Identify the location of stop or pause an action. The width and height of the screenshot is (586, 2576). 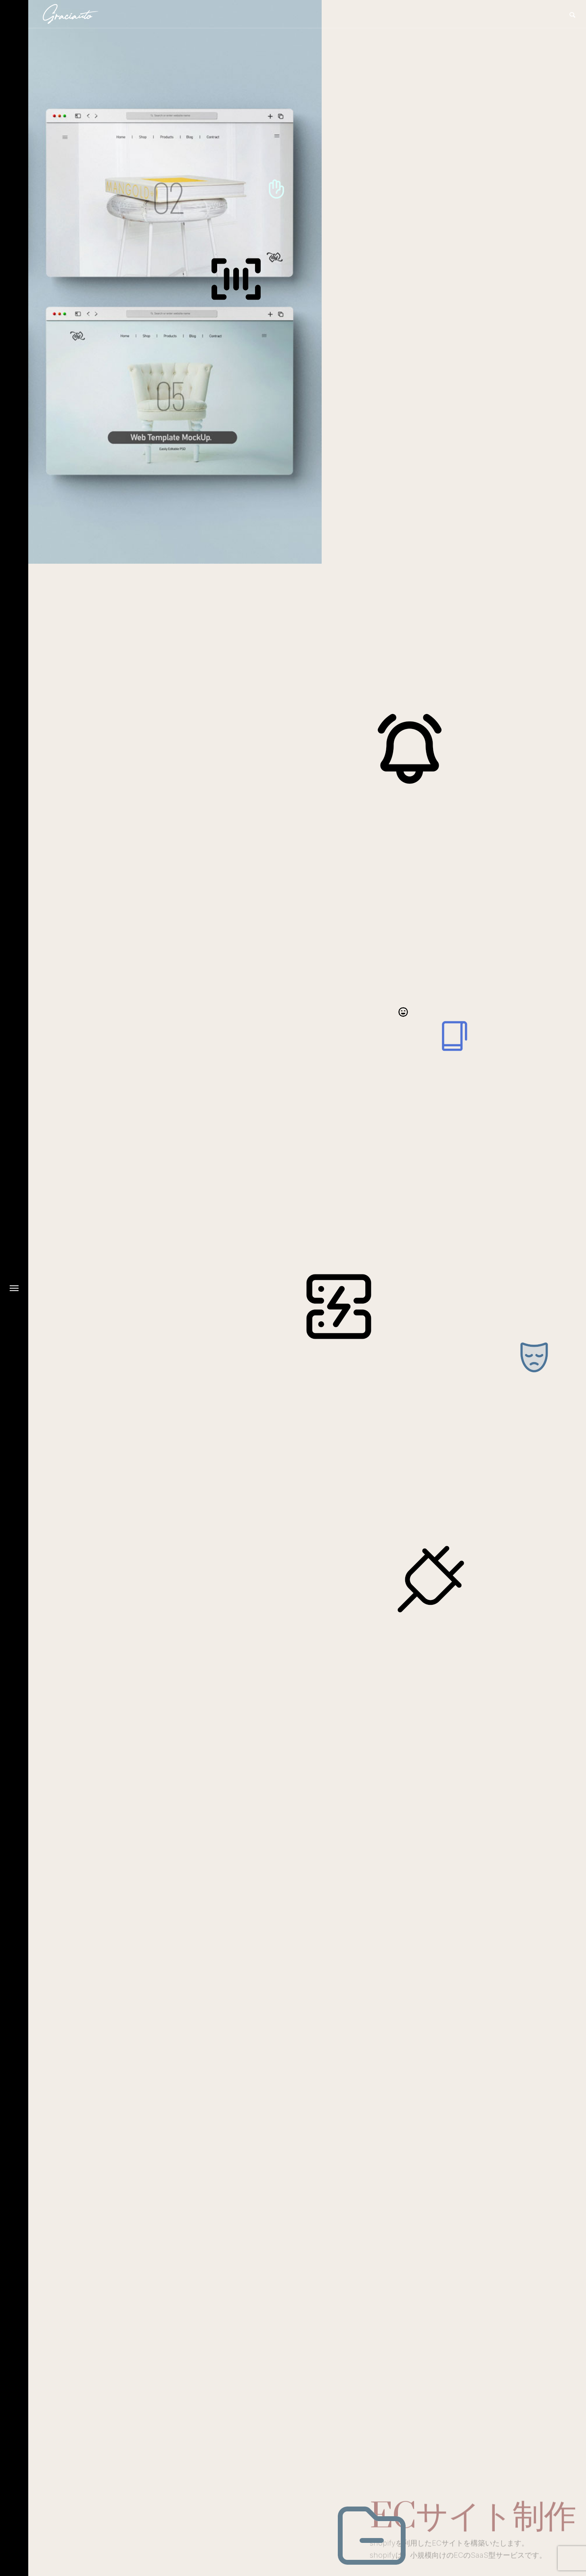
(276, 189).